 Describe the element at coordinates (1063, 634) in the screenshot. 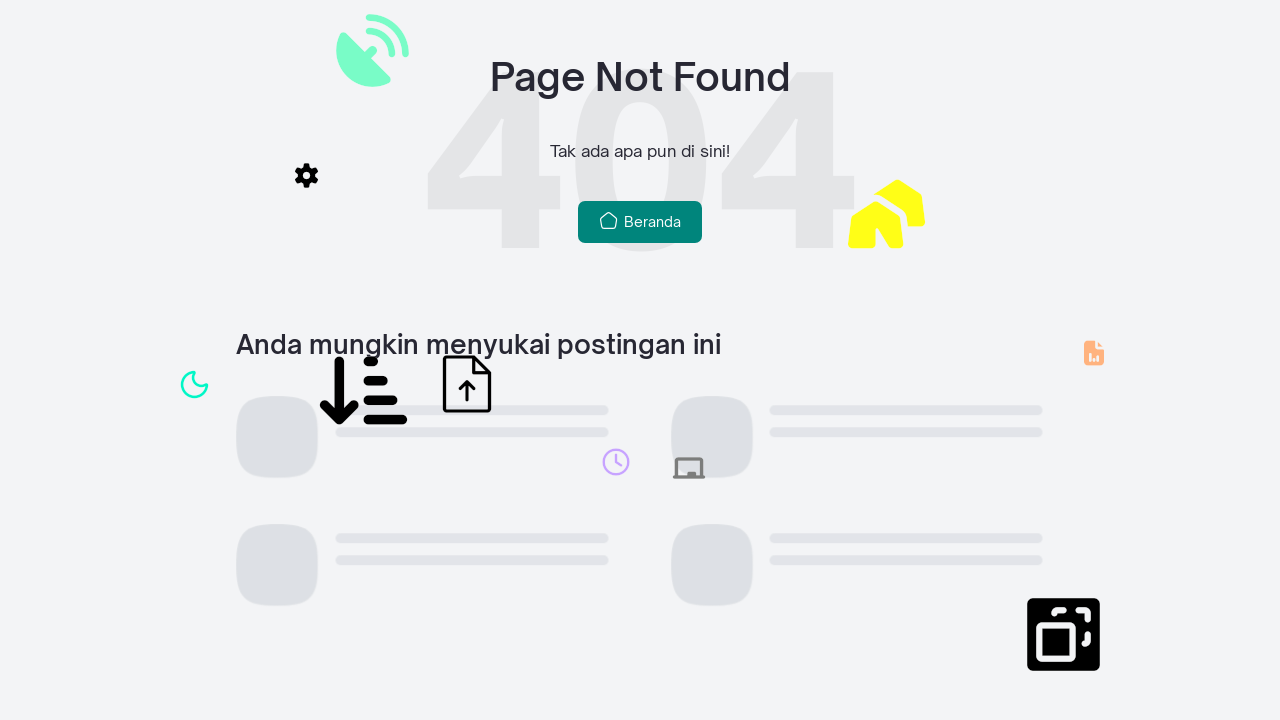

I see `move selection to background layer` at that location.